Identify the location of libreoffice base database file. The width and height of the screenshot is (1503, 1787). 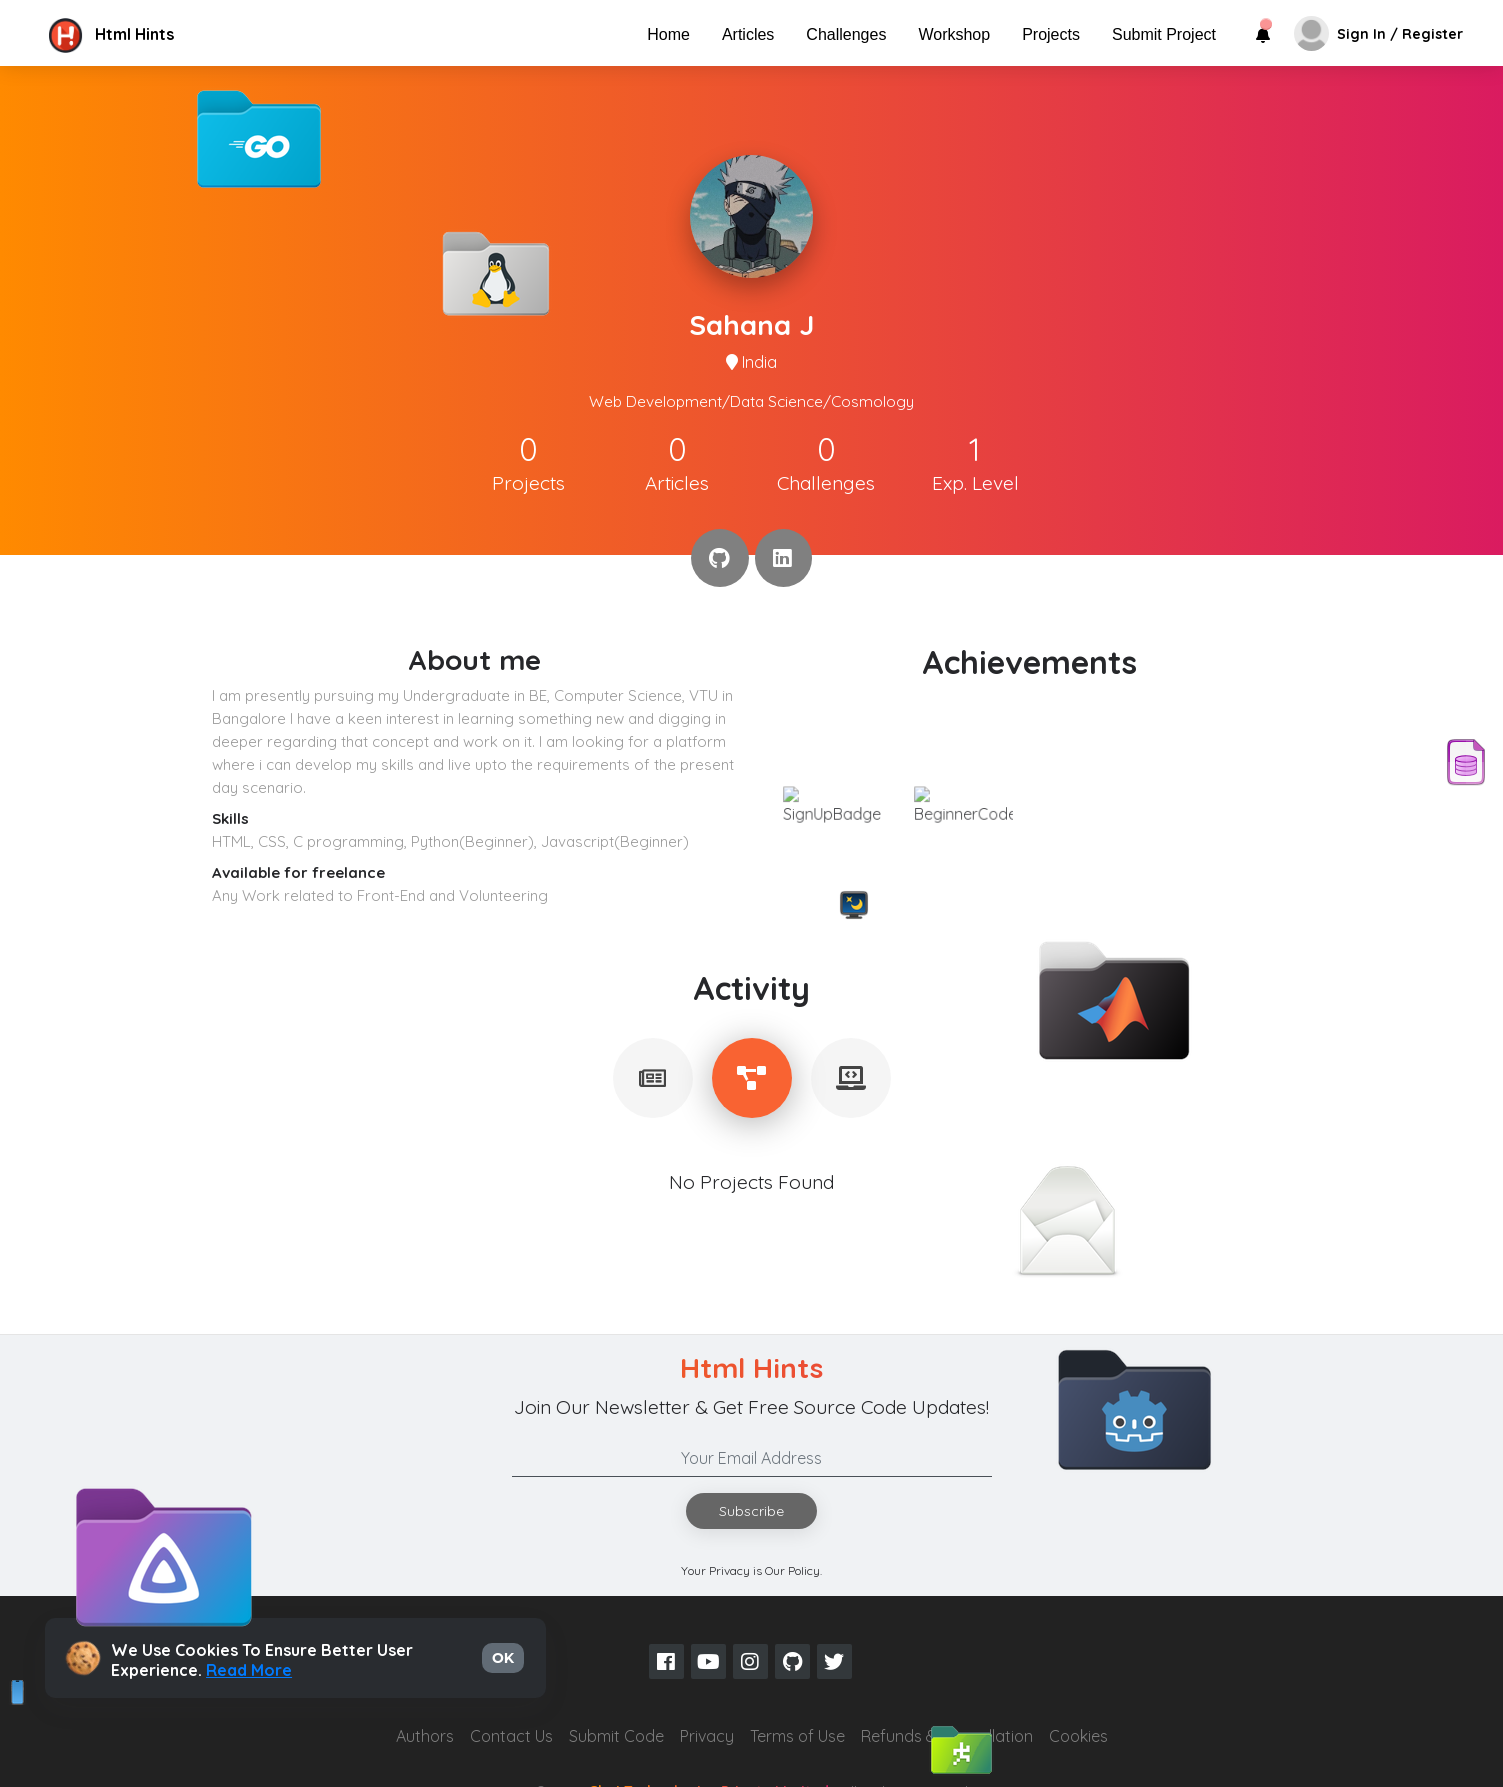
(1466, 762).